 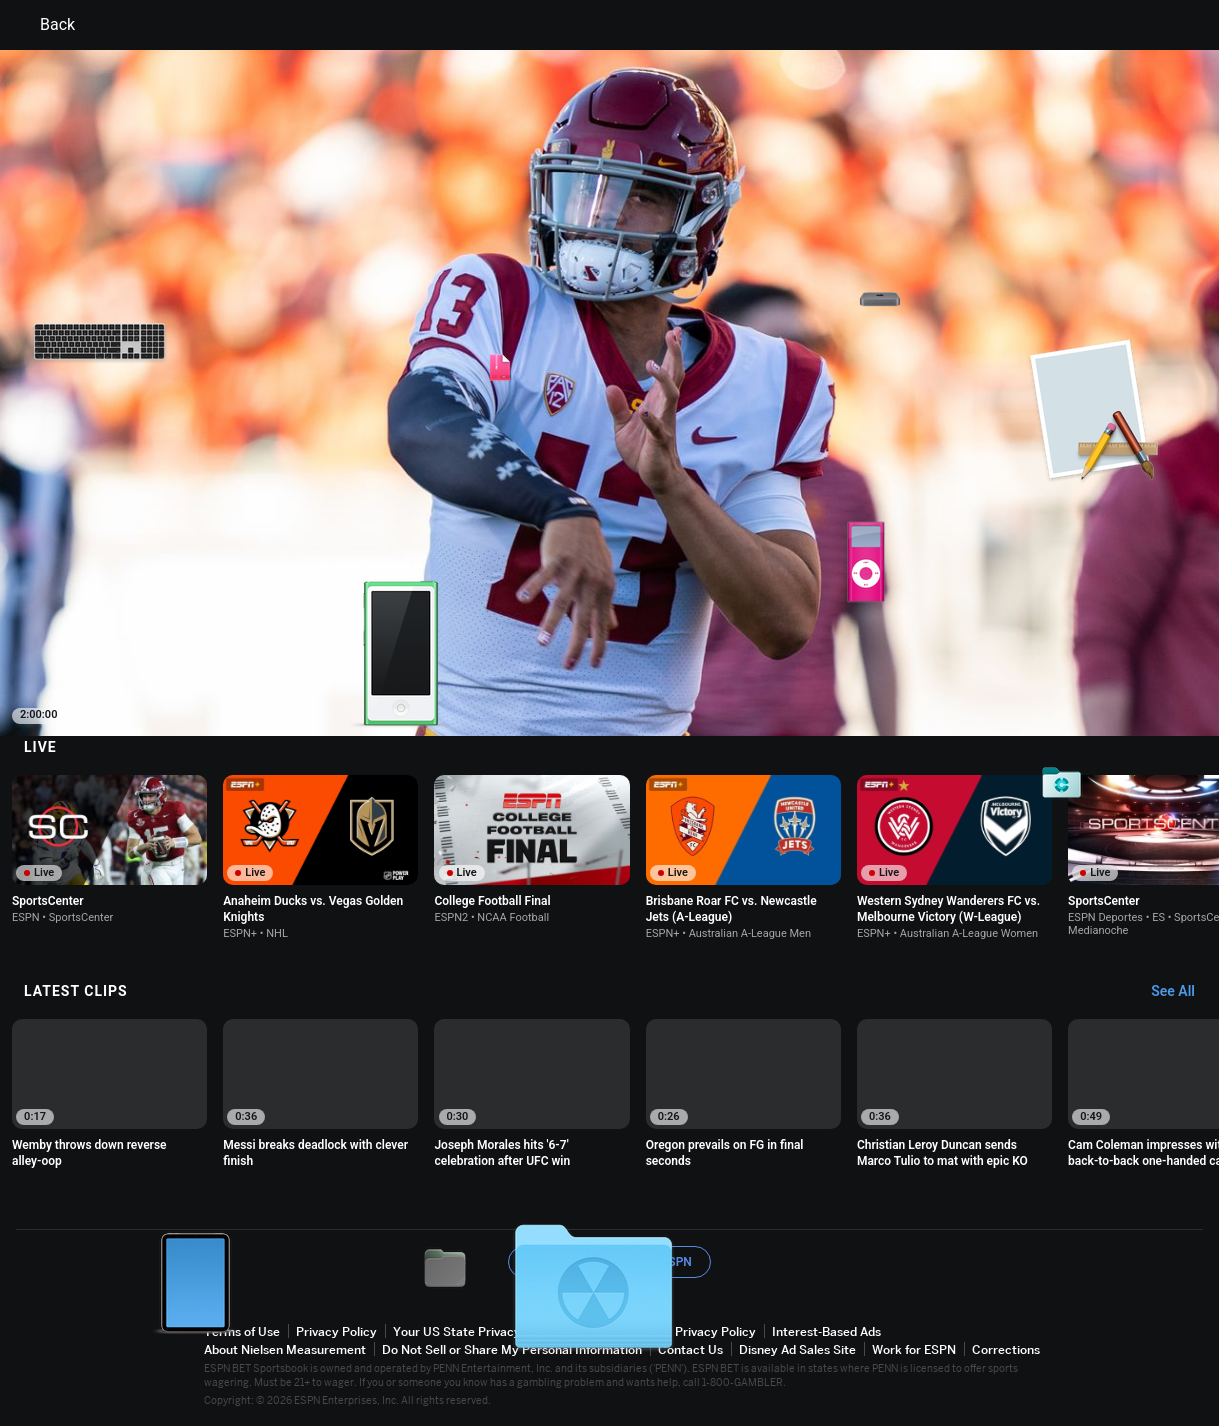 I want to click on indicates a mac mini device in system preferences, so click(x=880, y=299).